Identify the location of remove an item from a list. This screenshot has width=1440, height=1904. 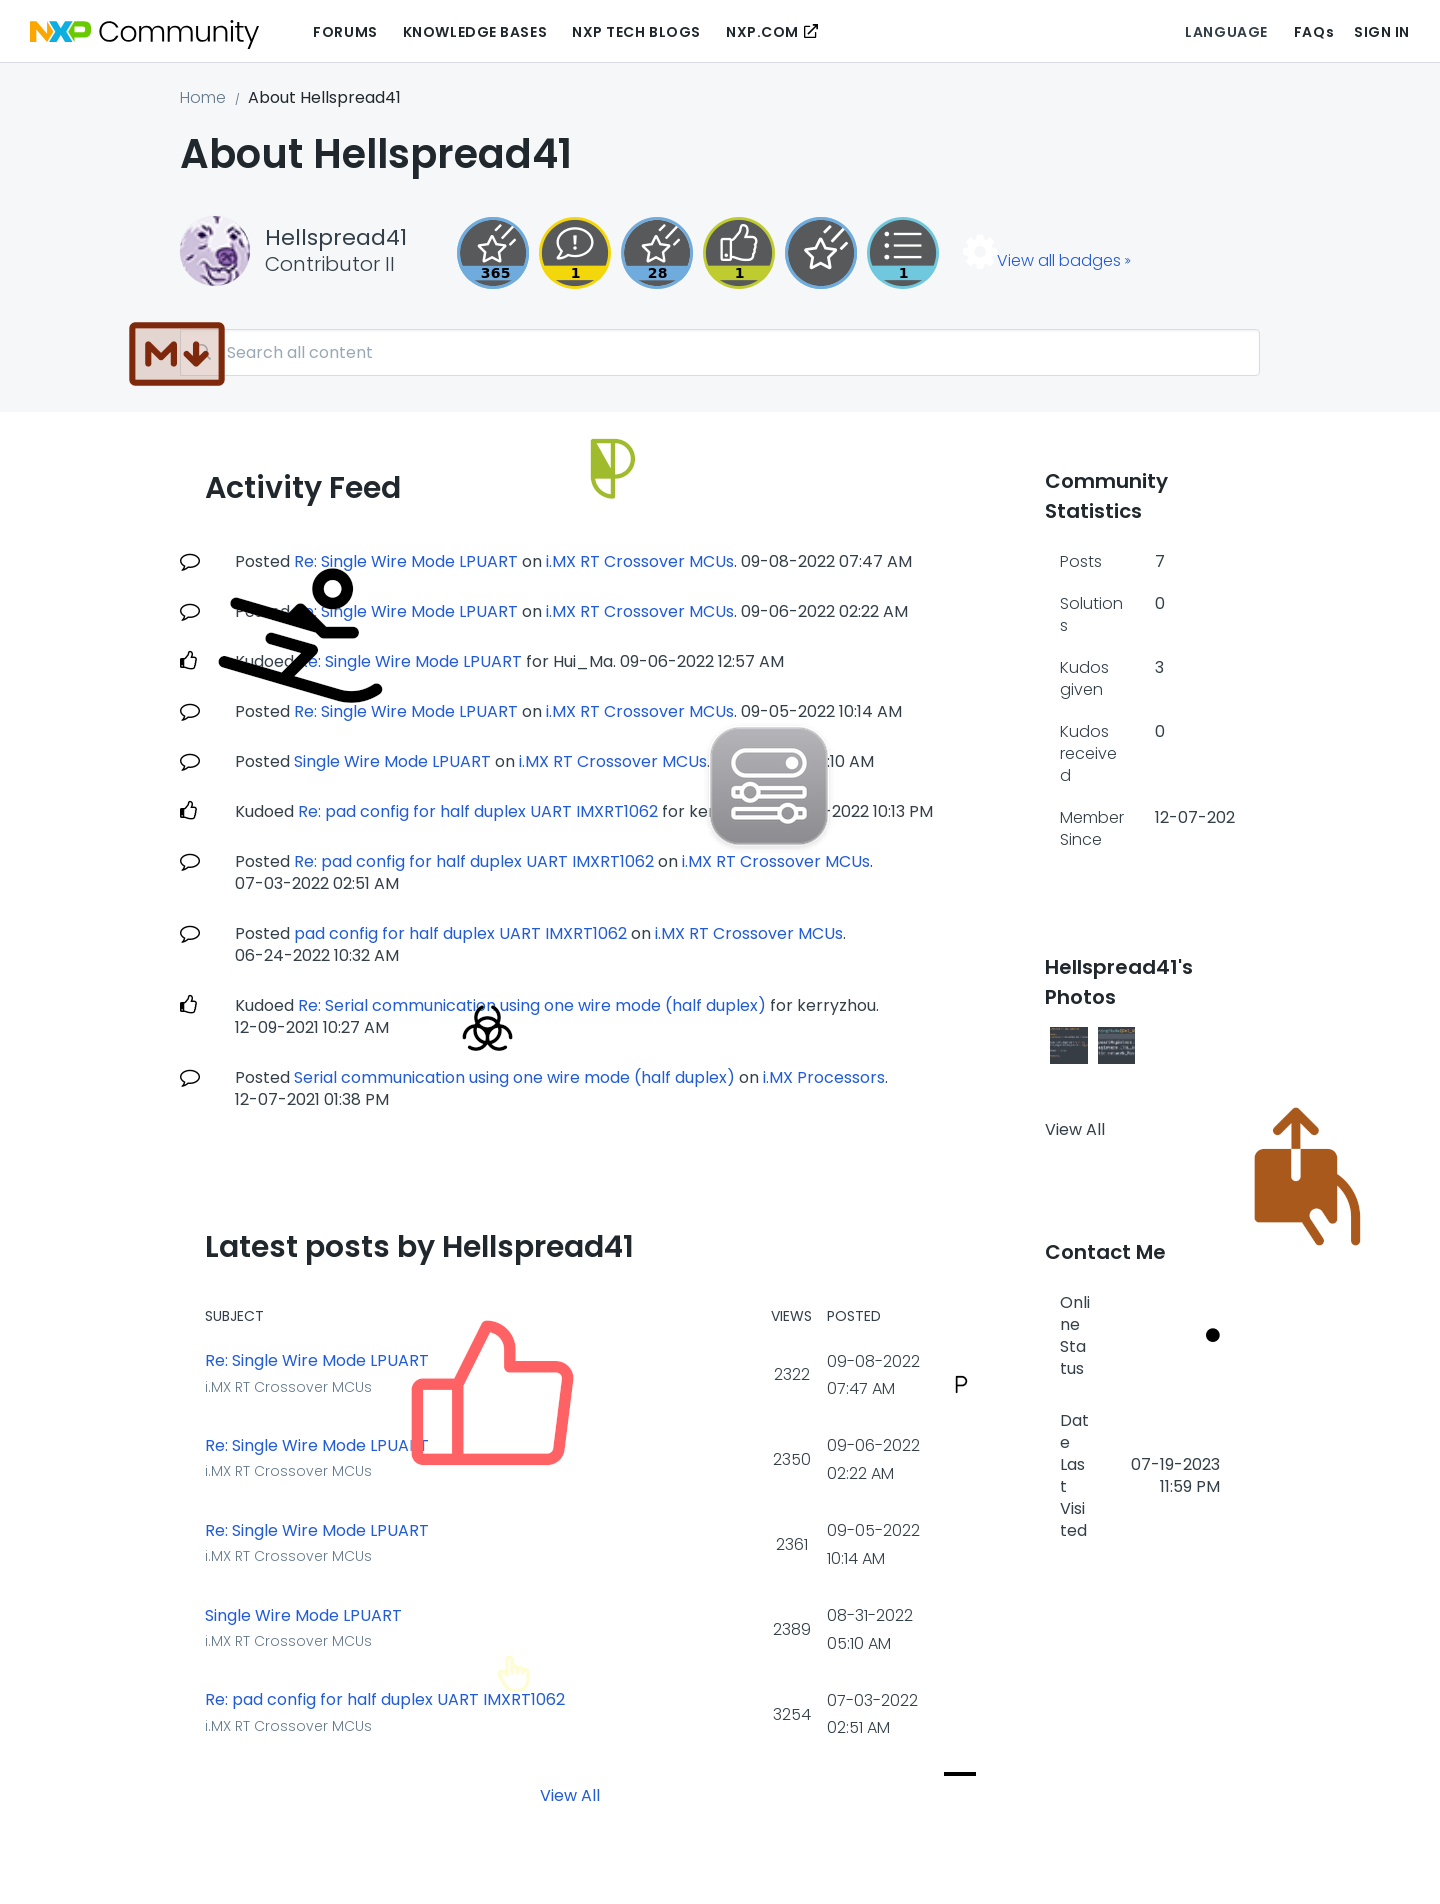
(960, 1774).